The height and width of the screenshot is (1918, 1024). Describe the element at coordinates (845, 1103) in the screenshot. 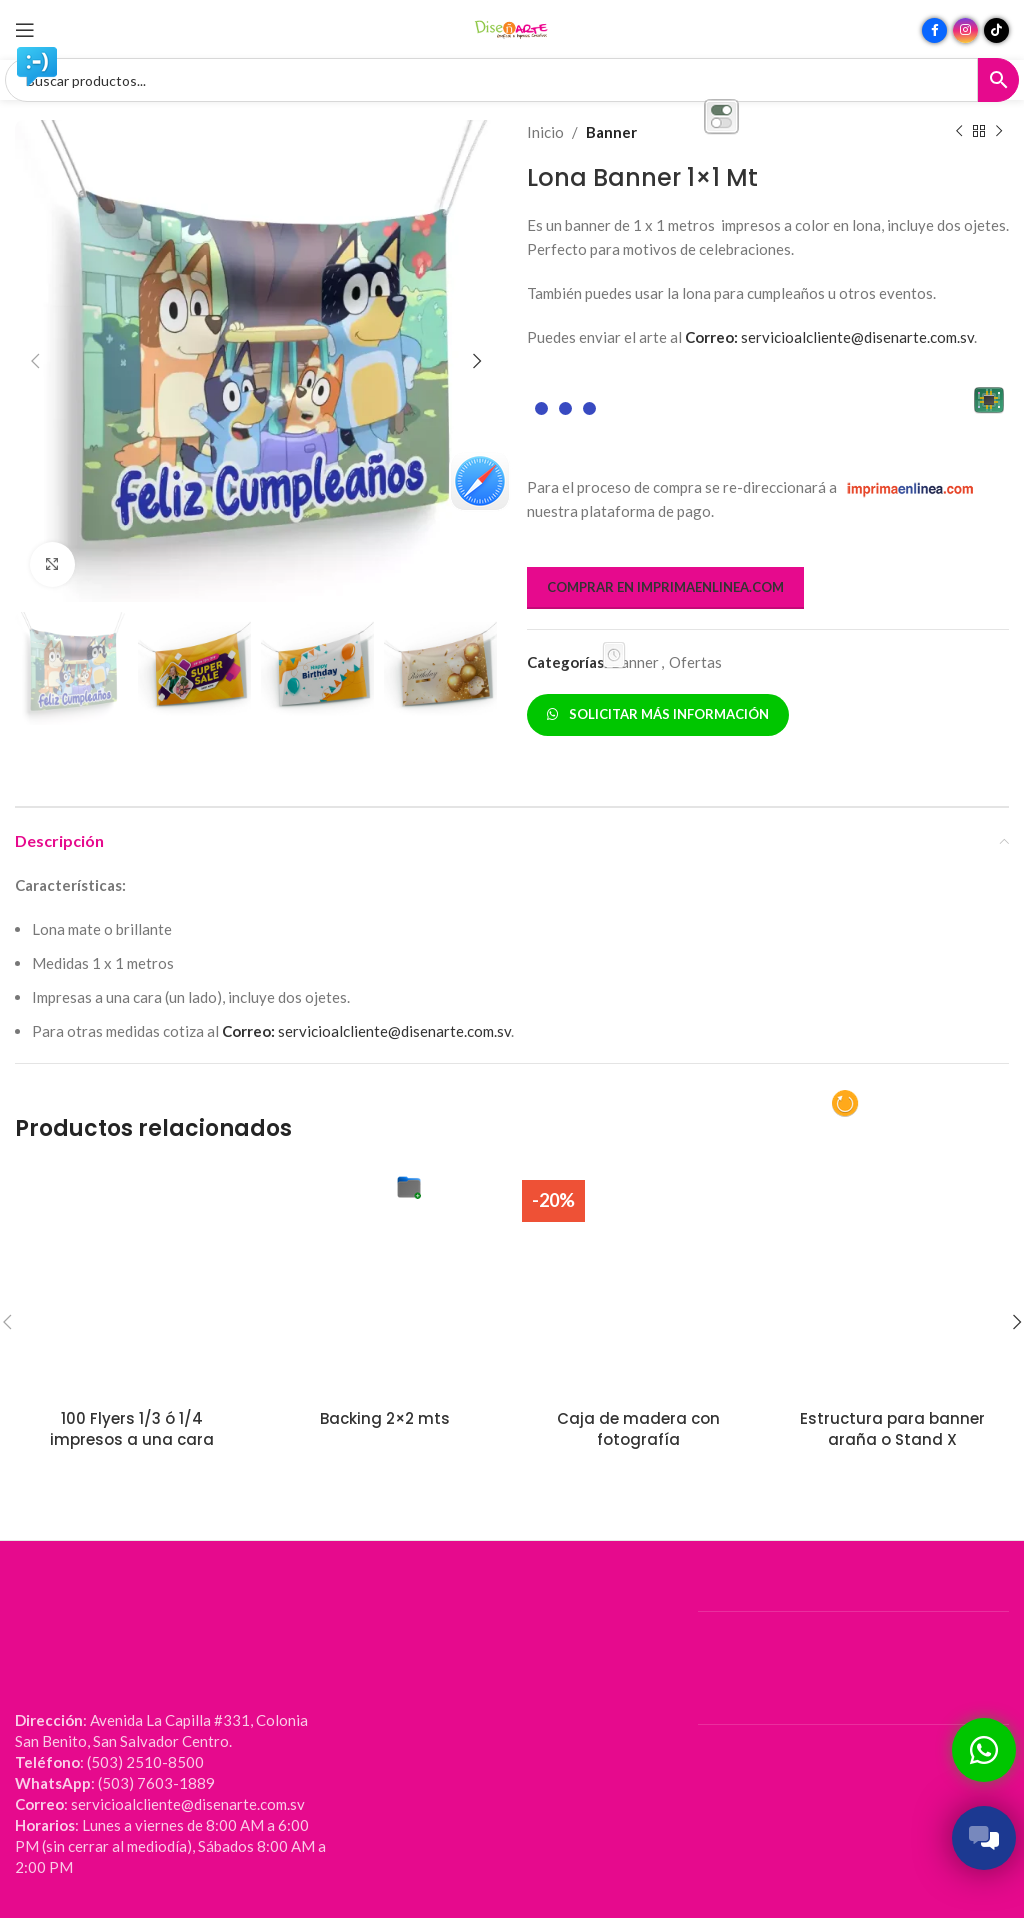

I see `reboot or restart the system` at that location.